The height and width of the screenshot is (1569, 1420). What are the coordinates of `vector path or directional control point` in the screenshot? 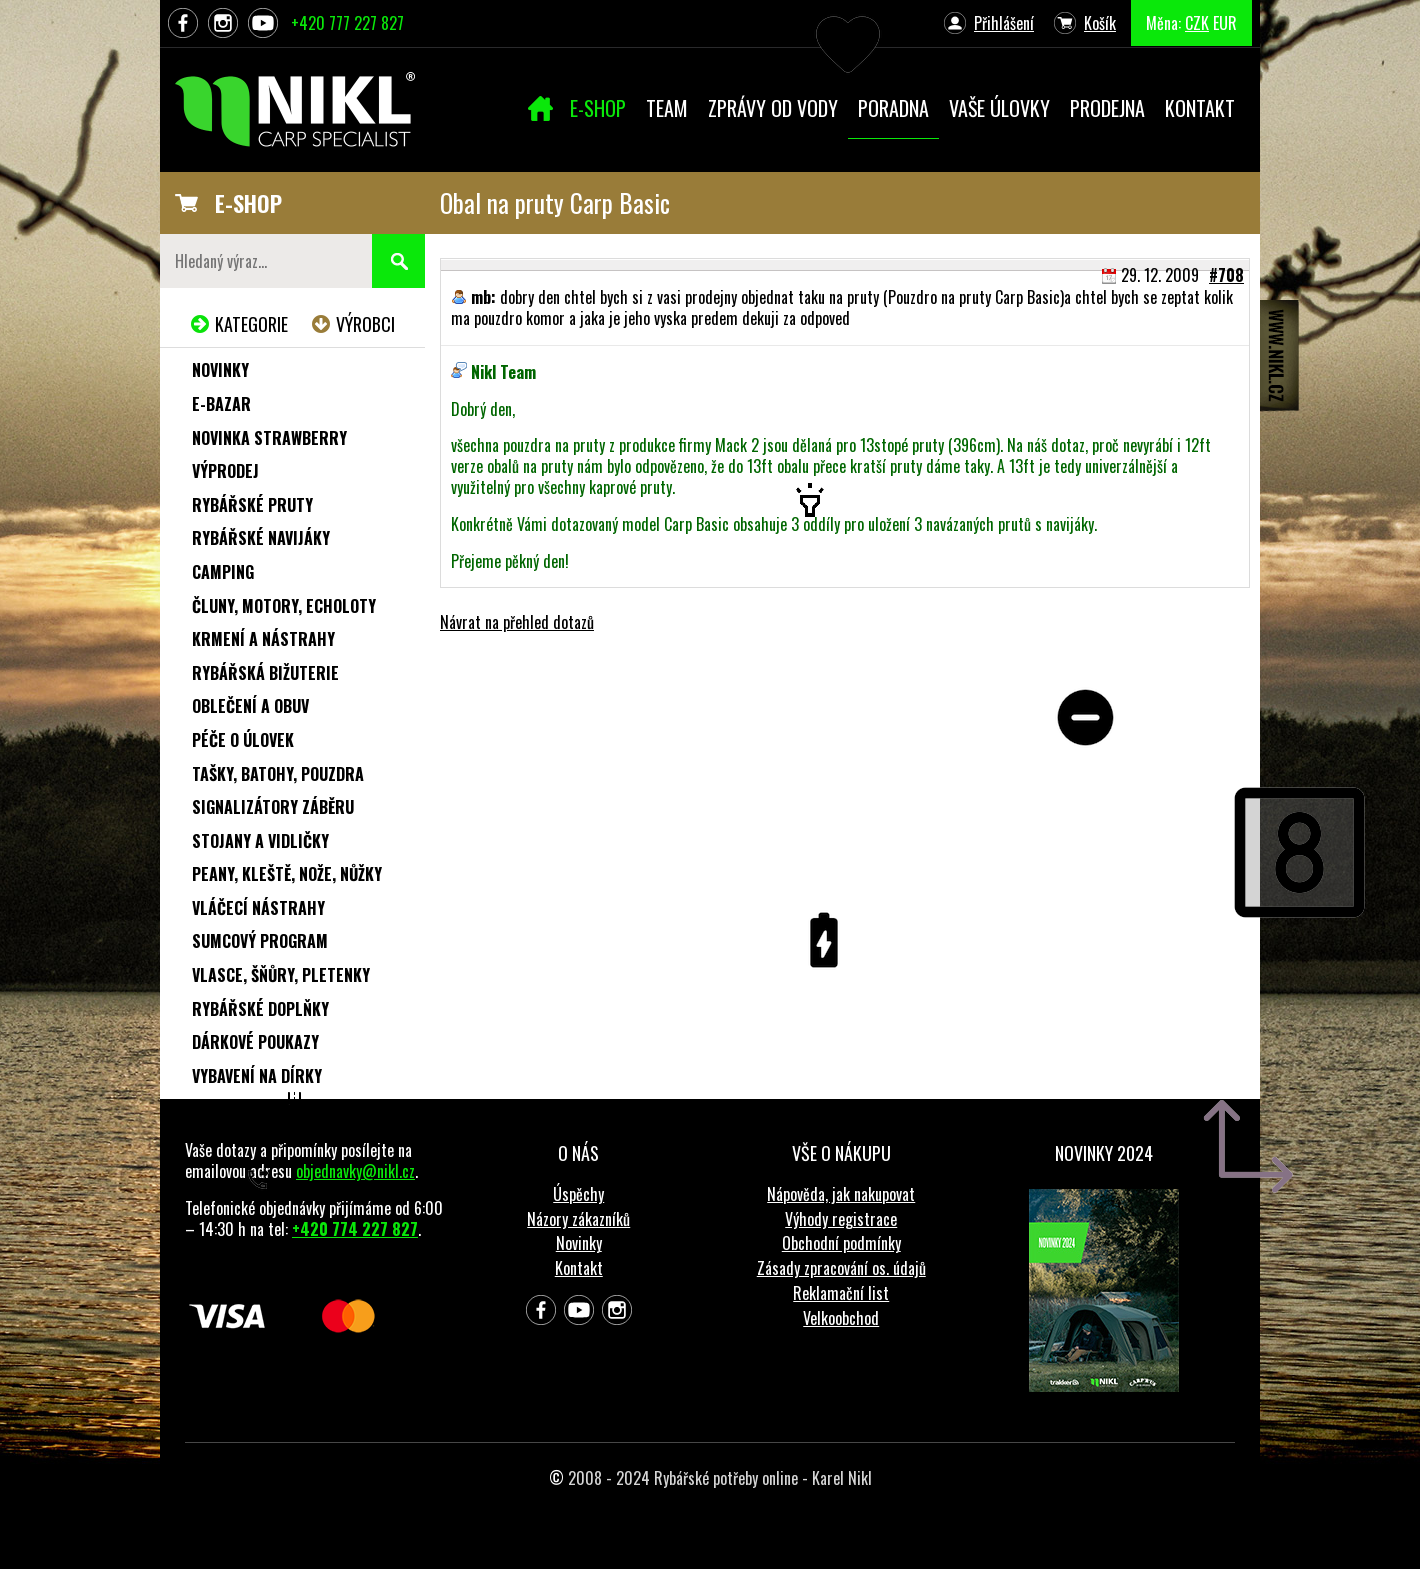 It's located at (1244, 1144).